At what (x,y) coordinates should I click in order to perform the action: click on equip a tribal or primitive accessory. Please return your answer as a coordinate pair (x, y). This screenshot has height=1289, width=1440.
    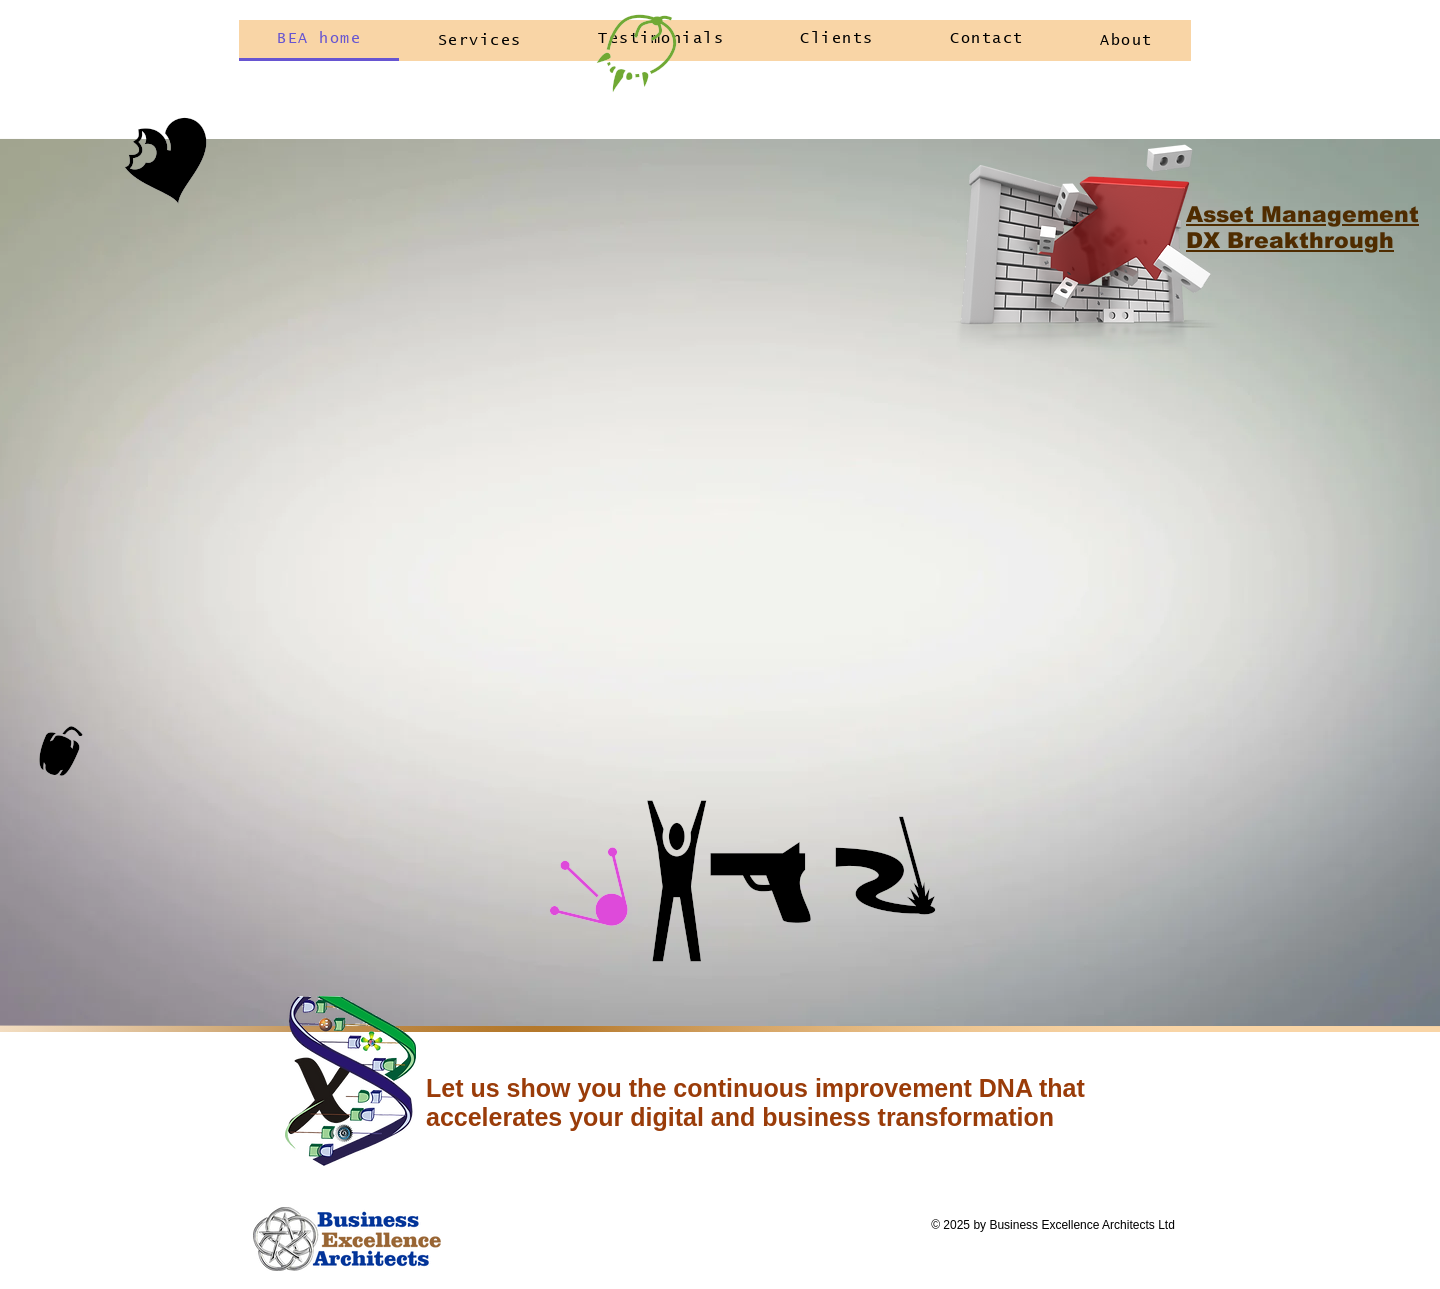
    Looking at the image, I should click on (636, 53).